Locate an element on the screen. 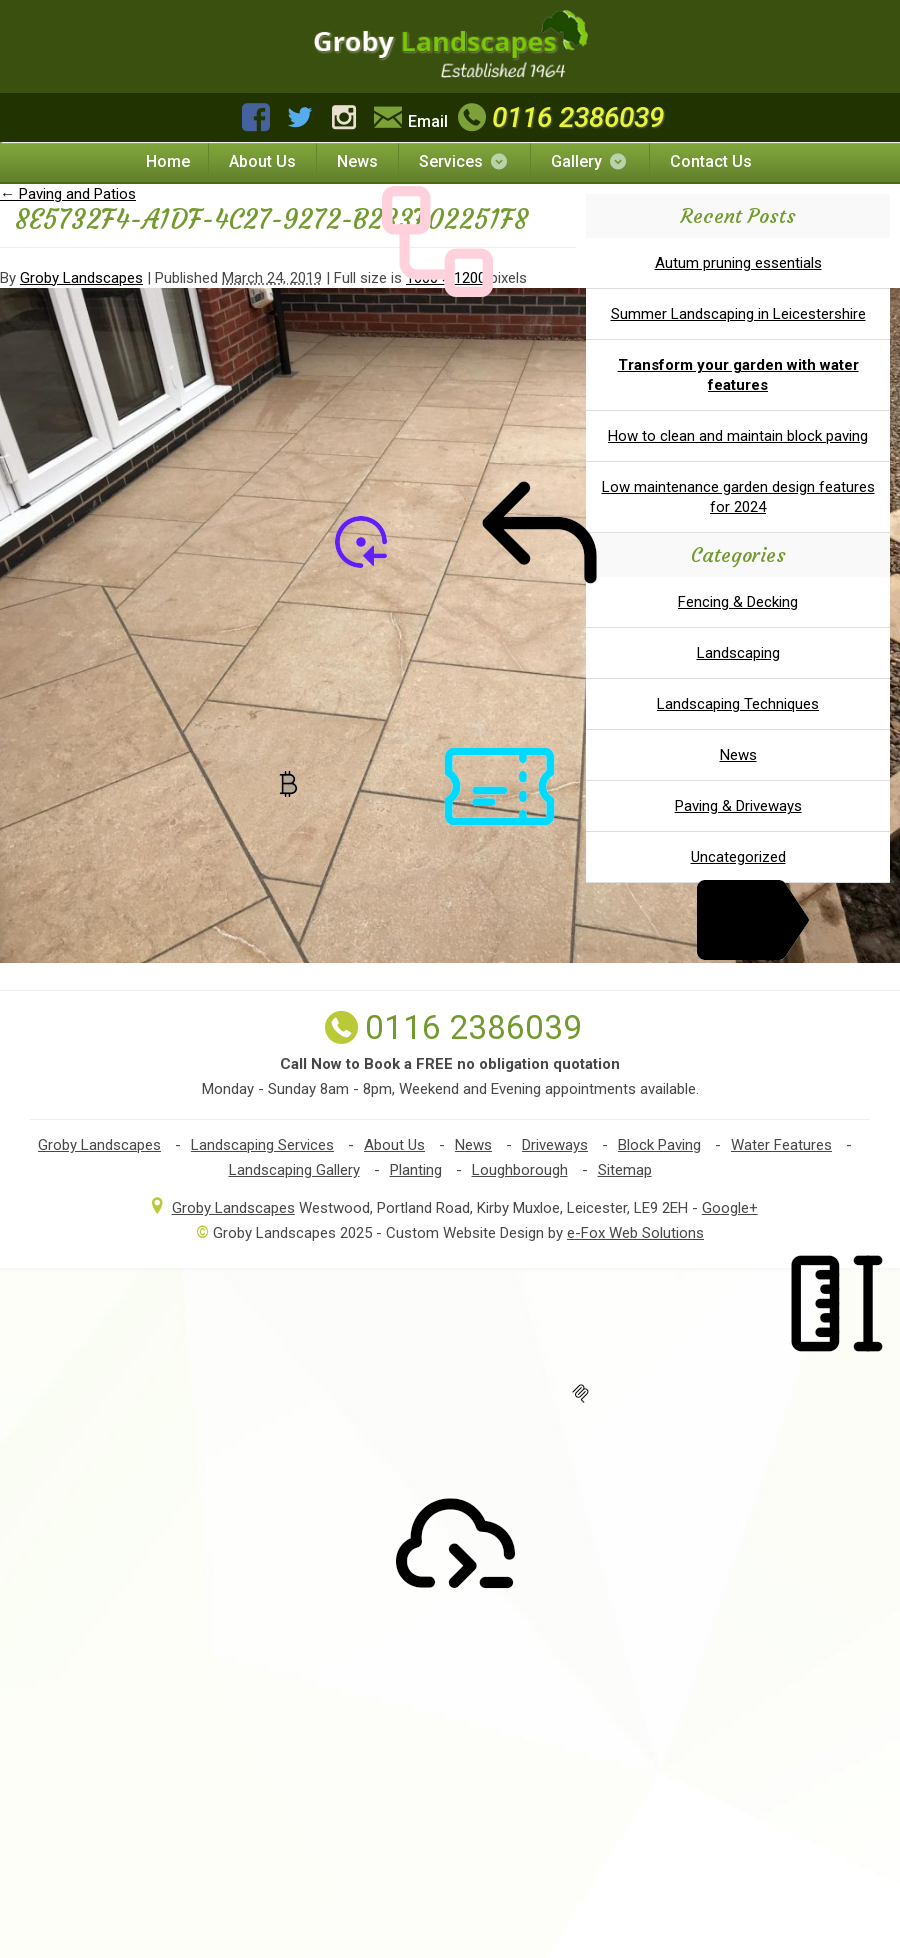 This screenshot has width=900, height=1958. view your tickets or passes is located at coordinates (499, 786).